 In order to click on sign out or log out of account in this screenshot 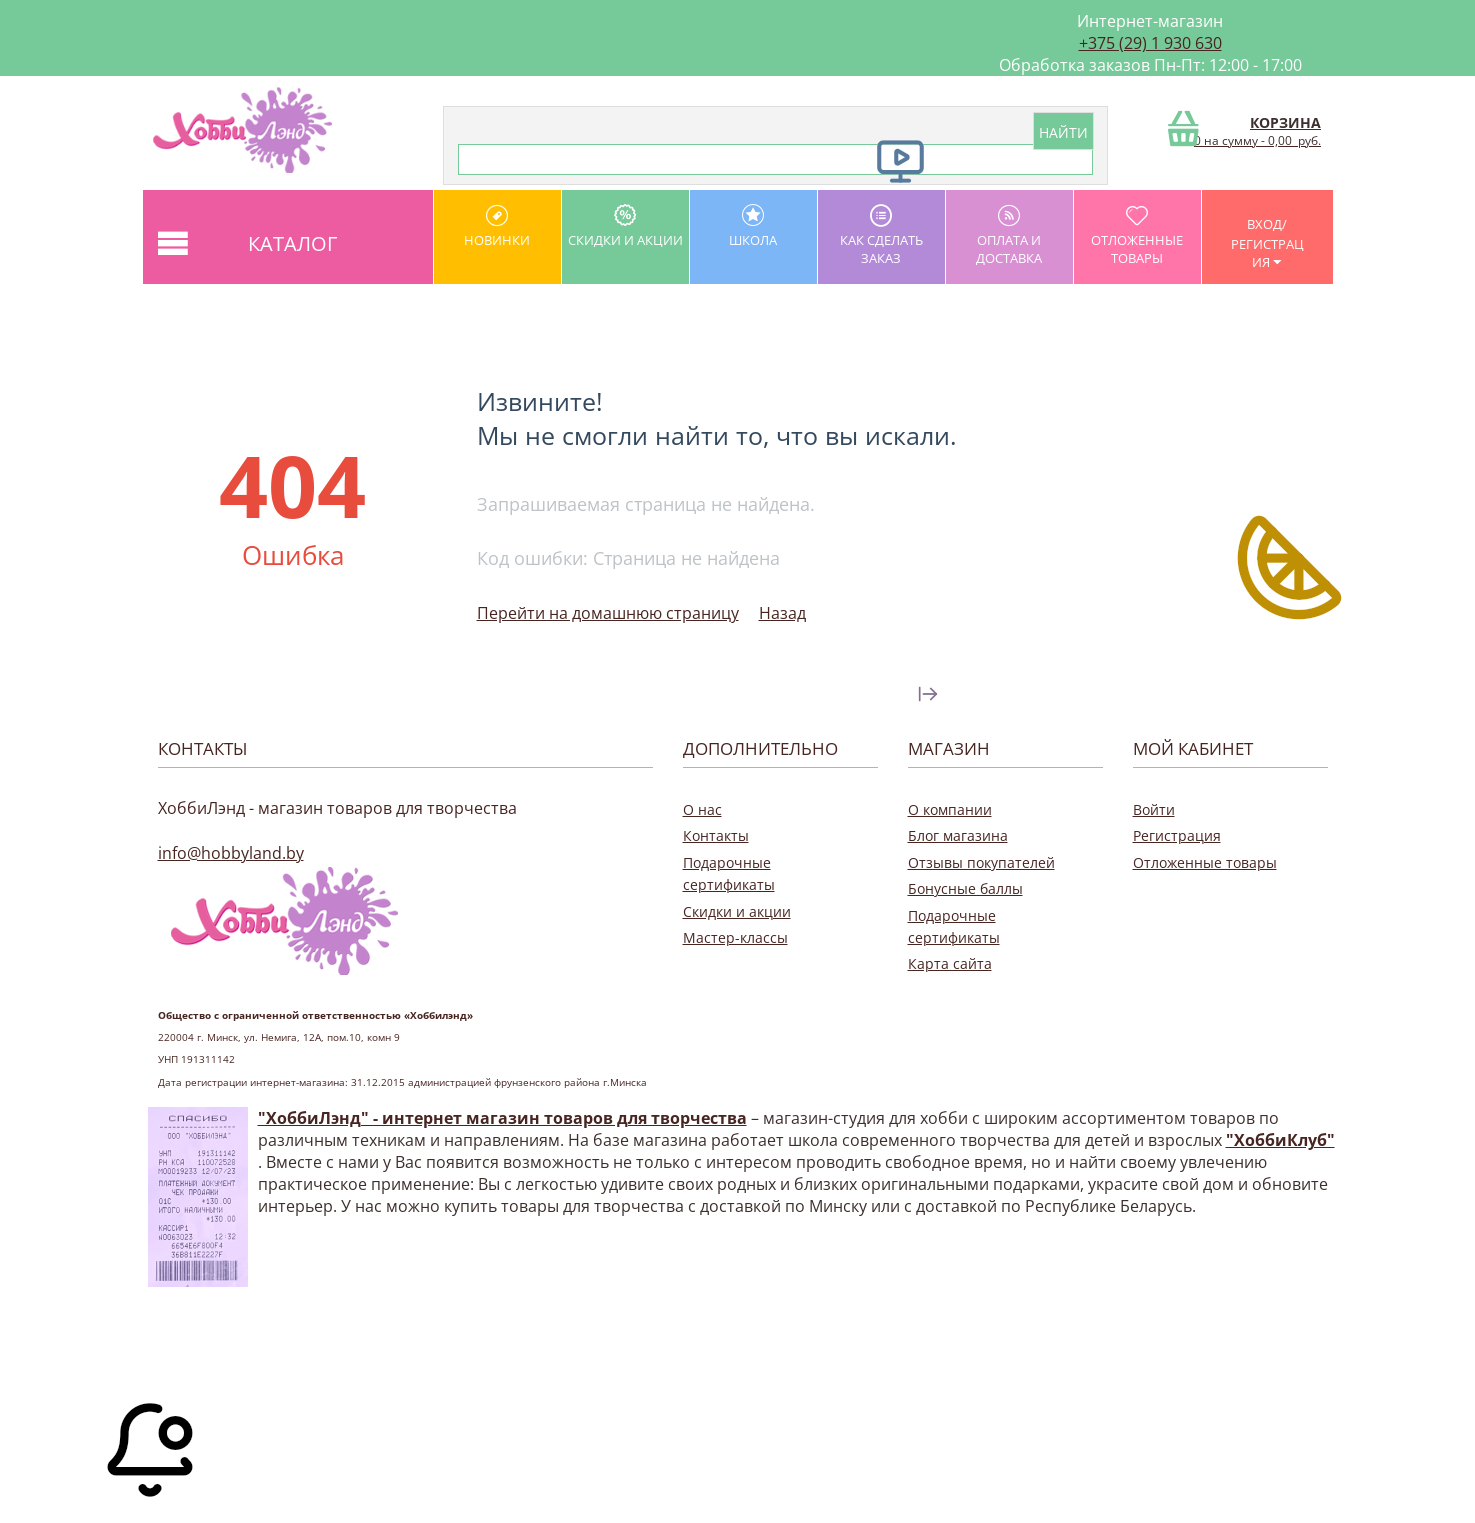, I will do `click(928, 694)`.